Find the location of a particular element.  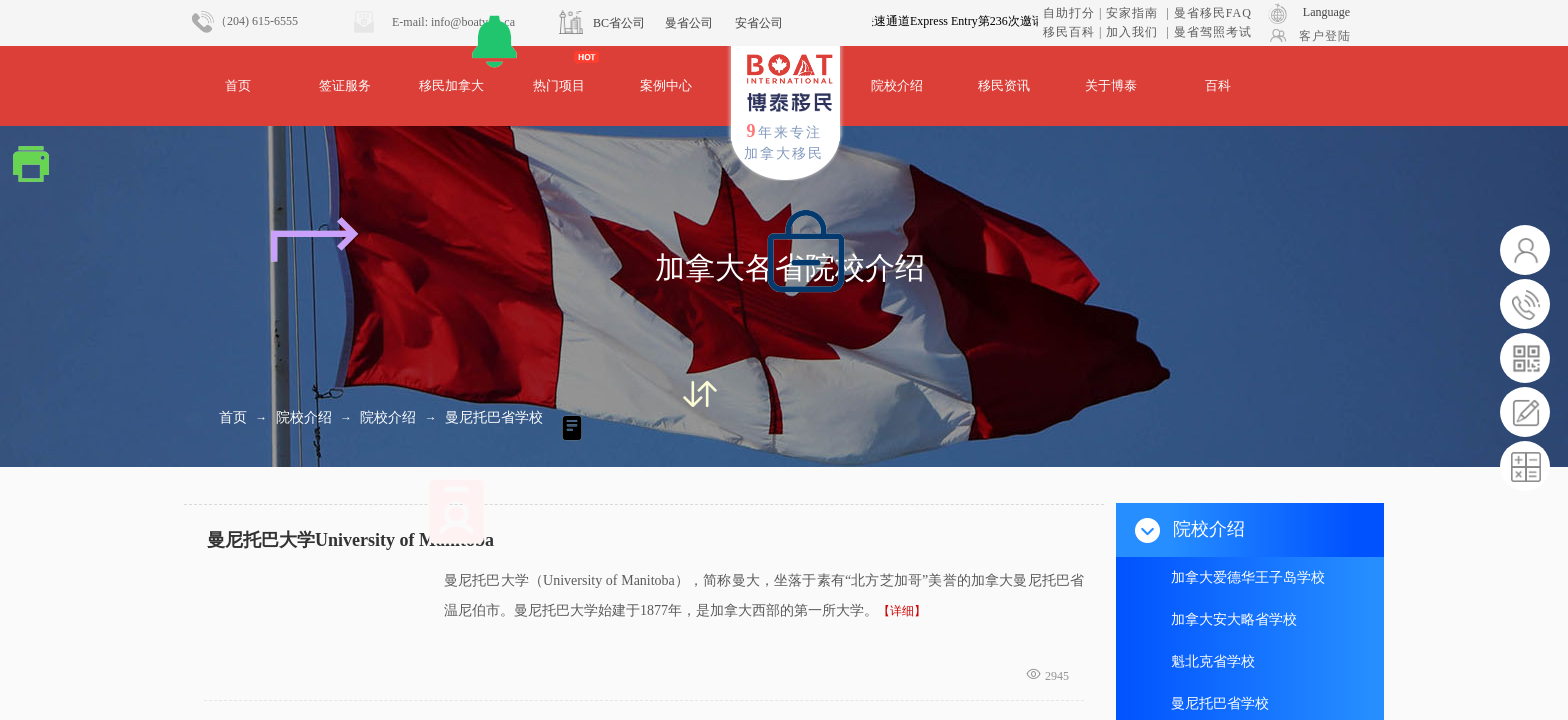

swap or reorder items vertically is located at coordinates (700, 394).